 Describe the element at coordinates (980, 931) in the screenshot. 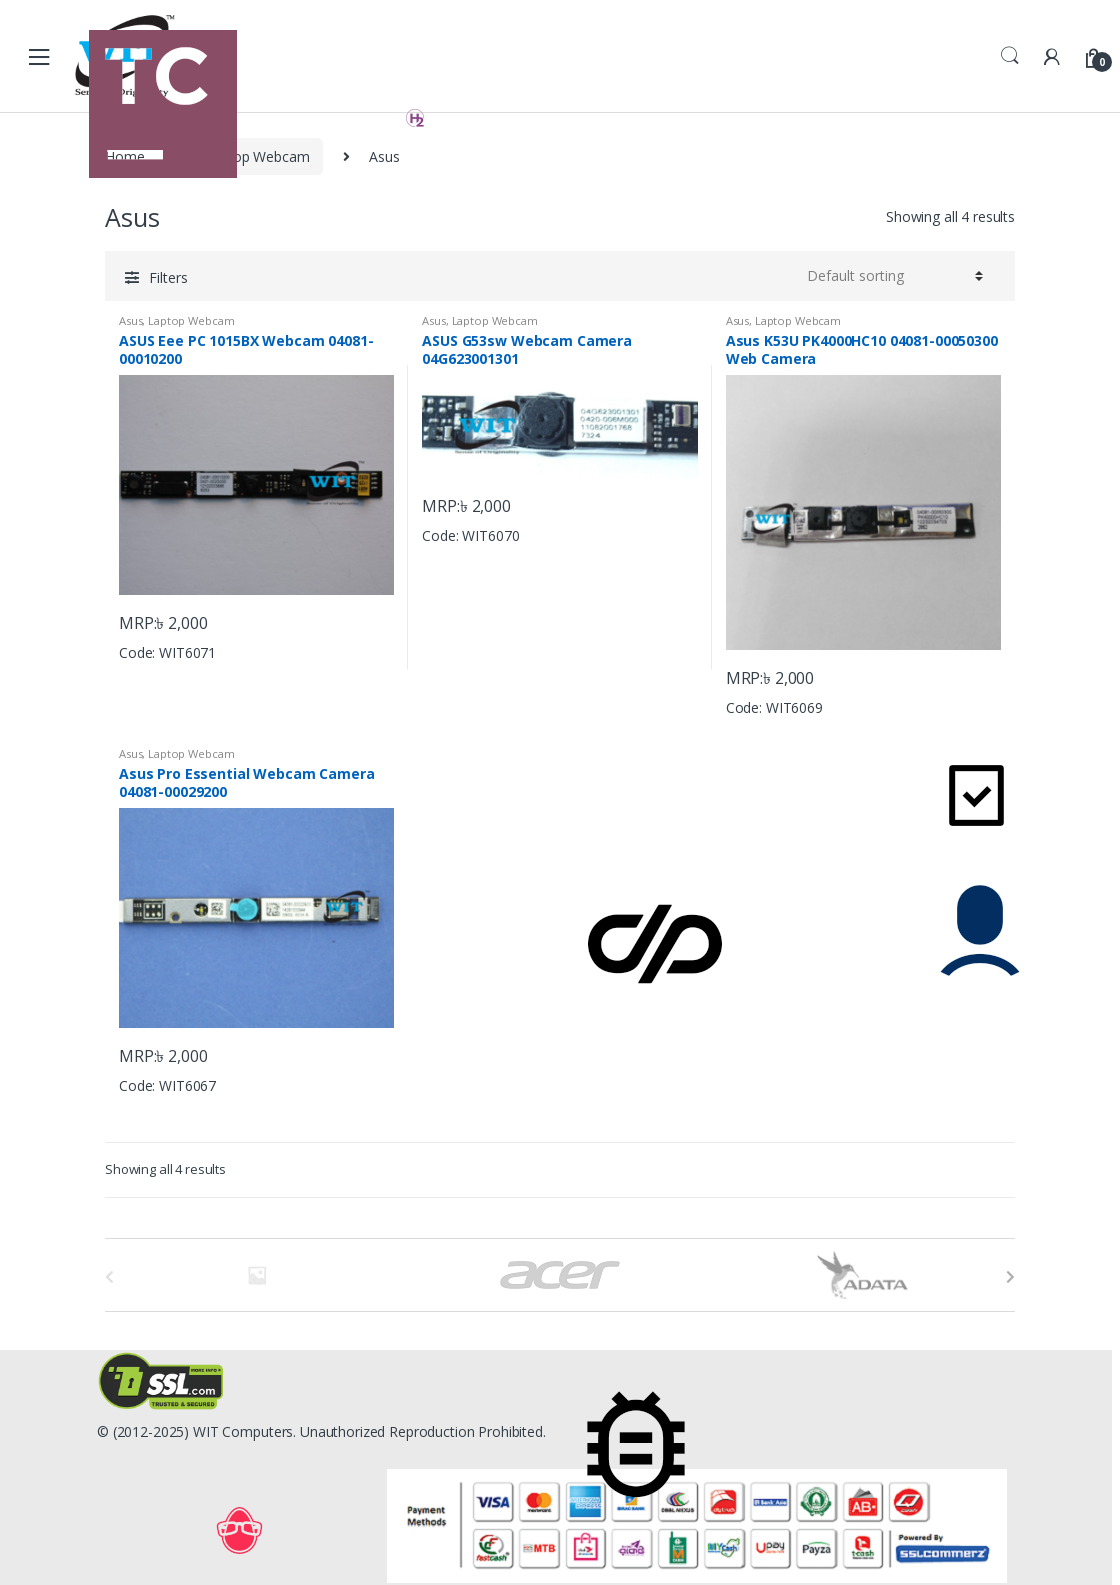

I see `view your profile` at that location.